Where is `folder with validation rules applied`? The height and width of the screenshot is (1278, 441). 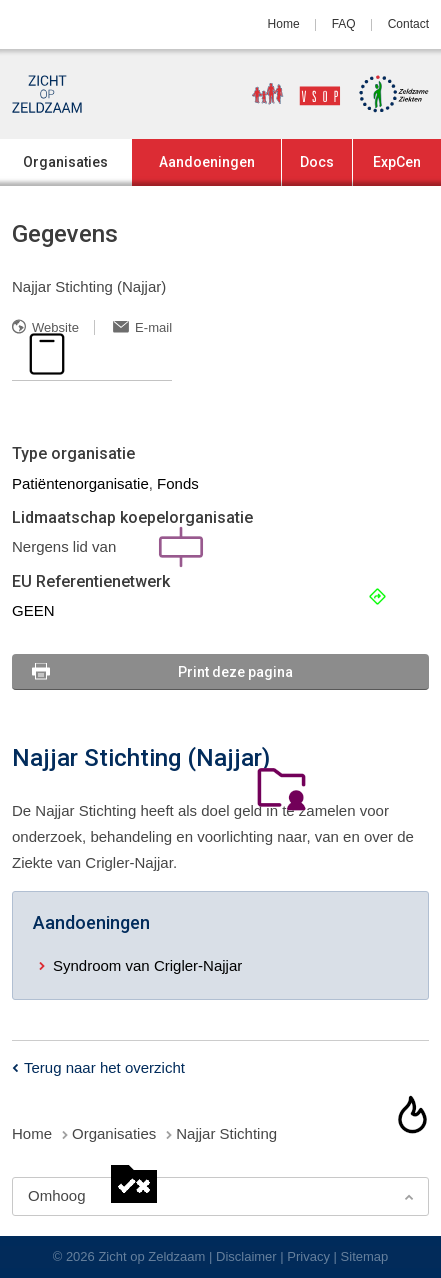 folder with validation rules applied is located at coordinates (134, 1184).